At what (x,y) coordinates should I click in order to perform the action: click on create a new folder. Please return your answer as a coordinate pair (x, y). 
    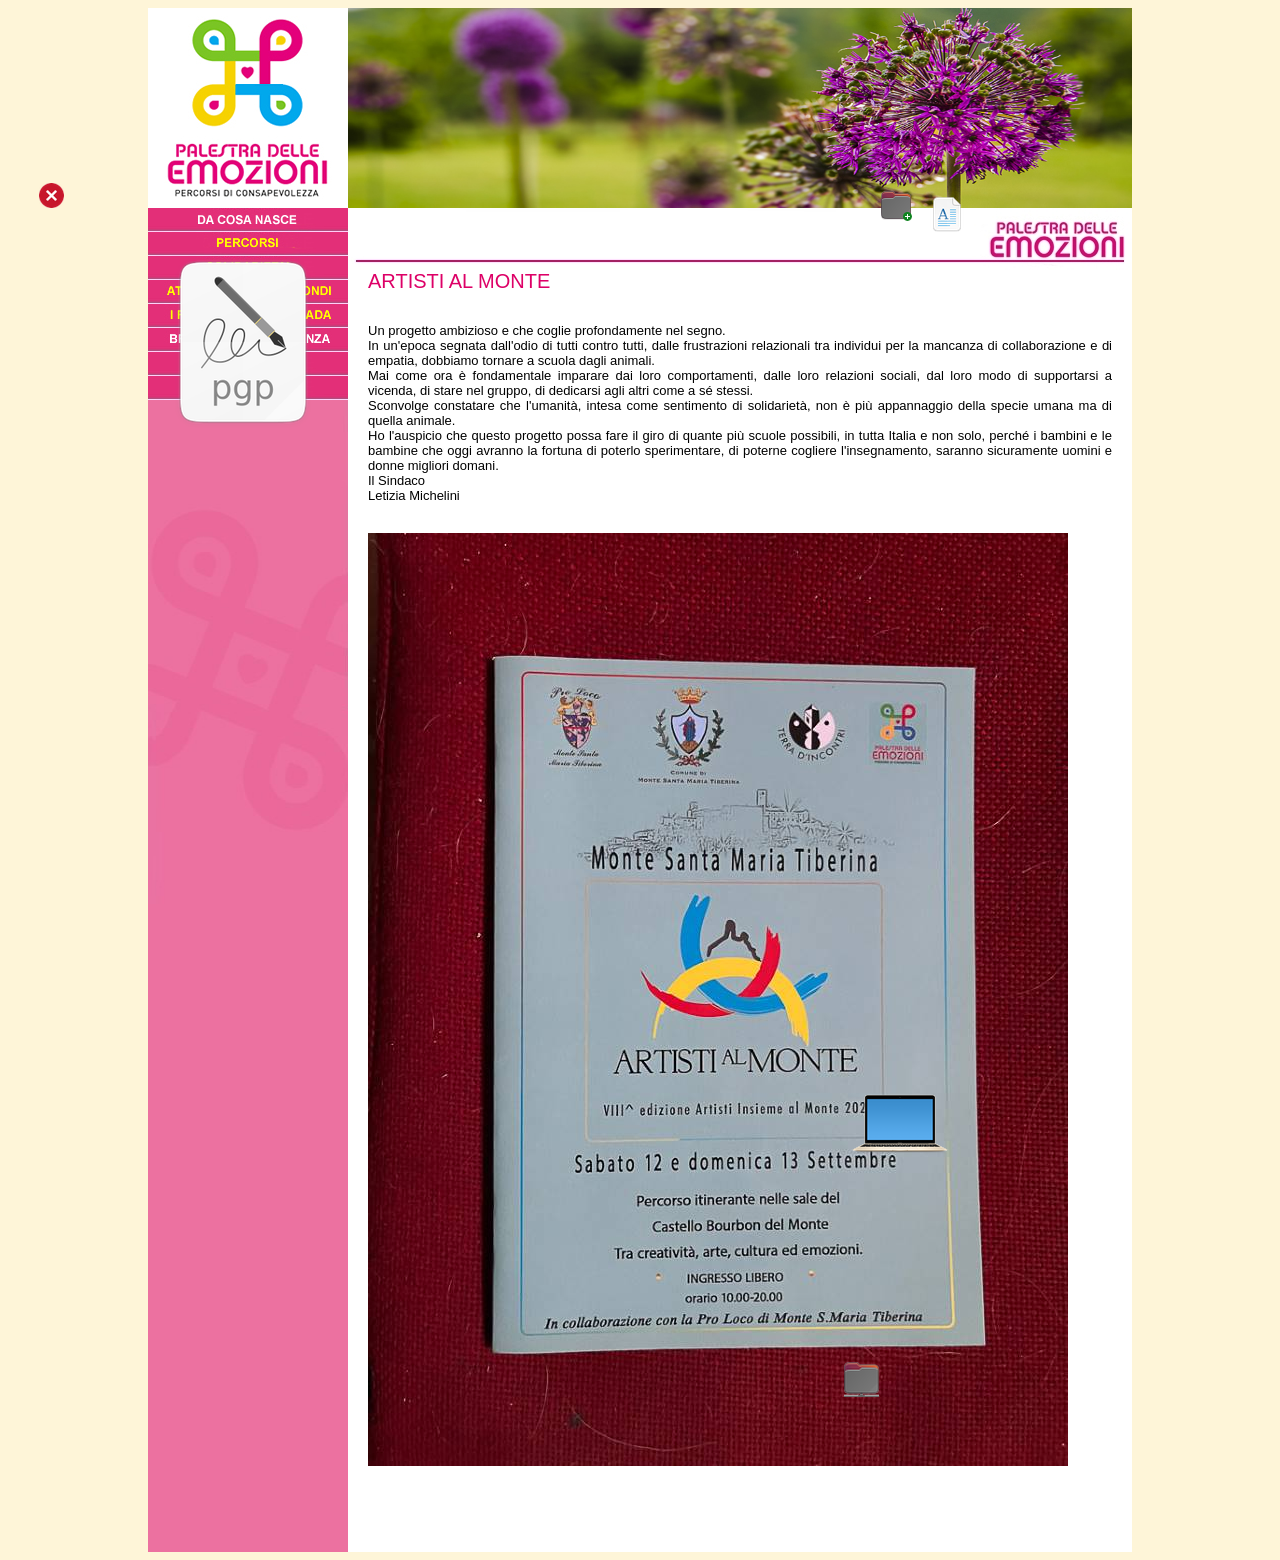
    Looking at the image, I should click on (896, 205).